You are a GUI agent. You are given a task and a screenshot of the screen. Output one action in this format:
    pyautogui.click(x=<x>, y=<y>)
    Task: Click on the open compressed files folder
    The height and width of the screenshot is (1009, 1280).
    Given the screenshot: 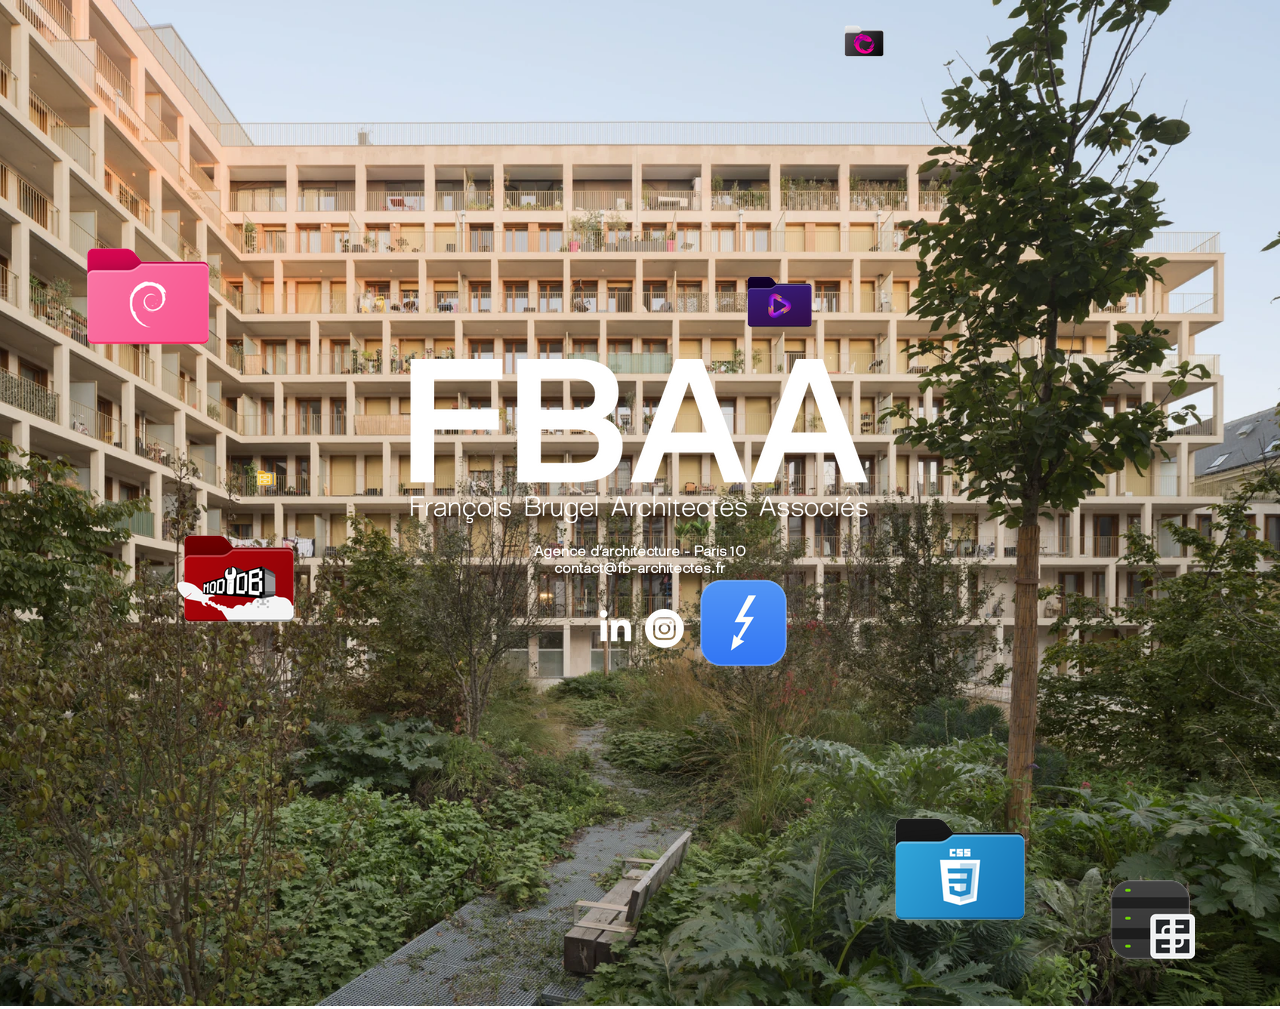 What is the action you would take?
    pyautogui.click(x=266, y=478)
    